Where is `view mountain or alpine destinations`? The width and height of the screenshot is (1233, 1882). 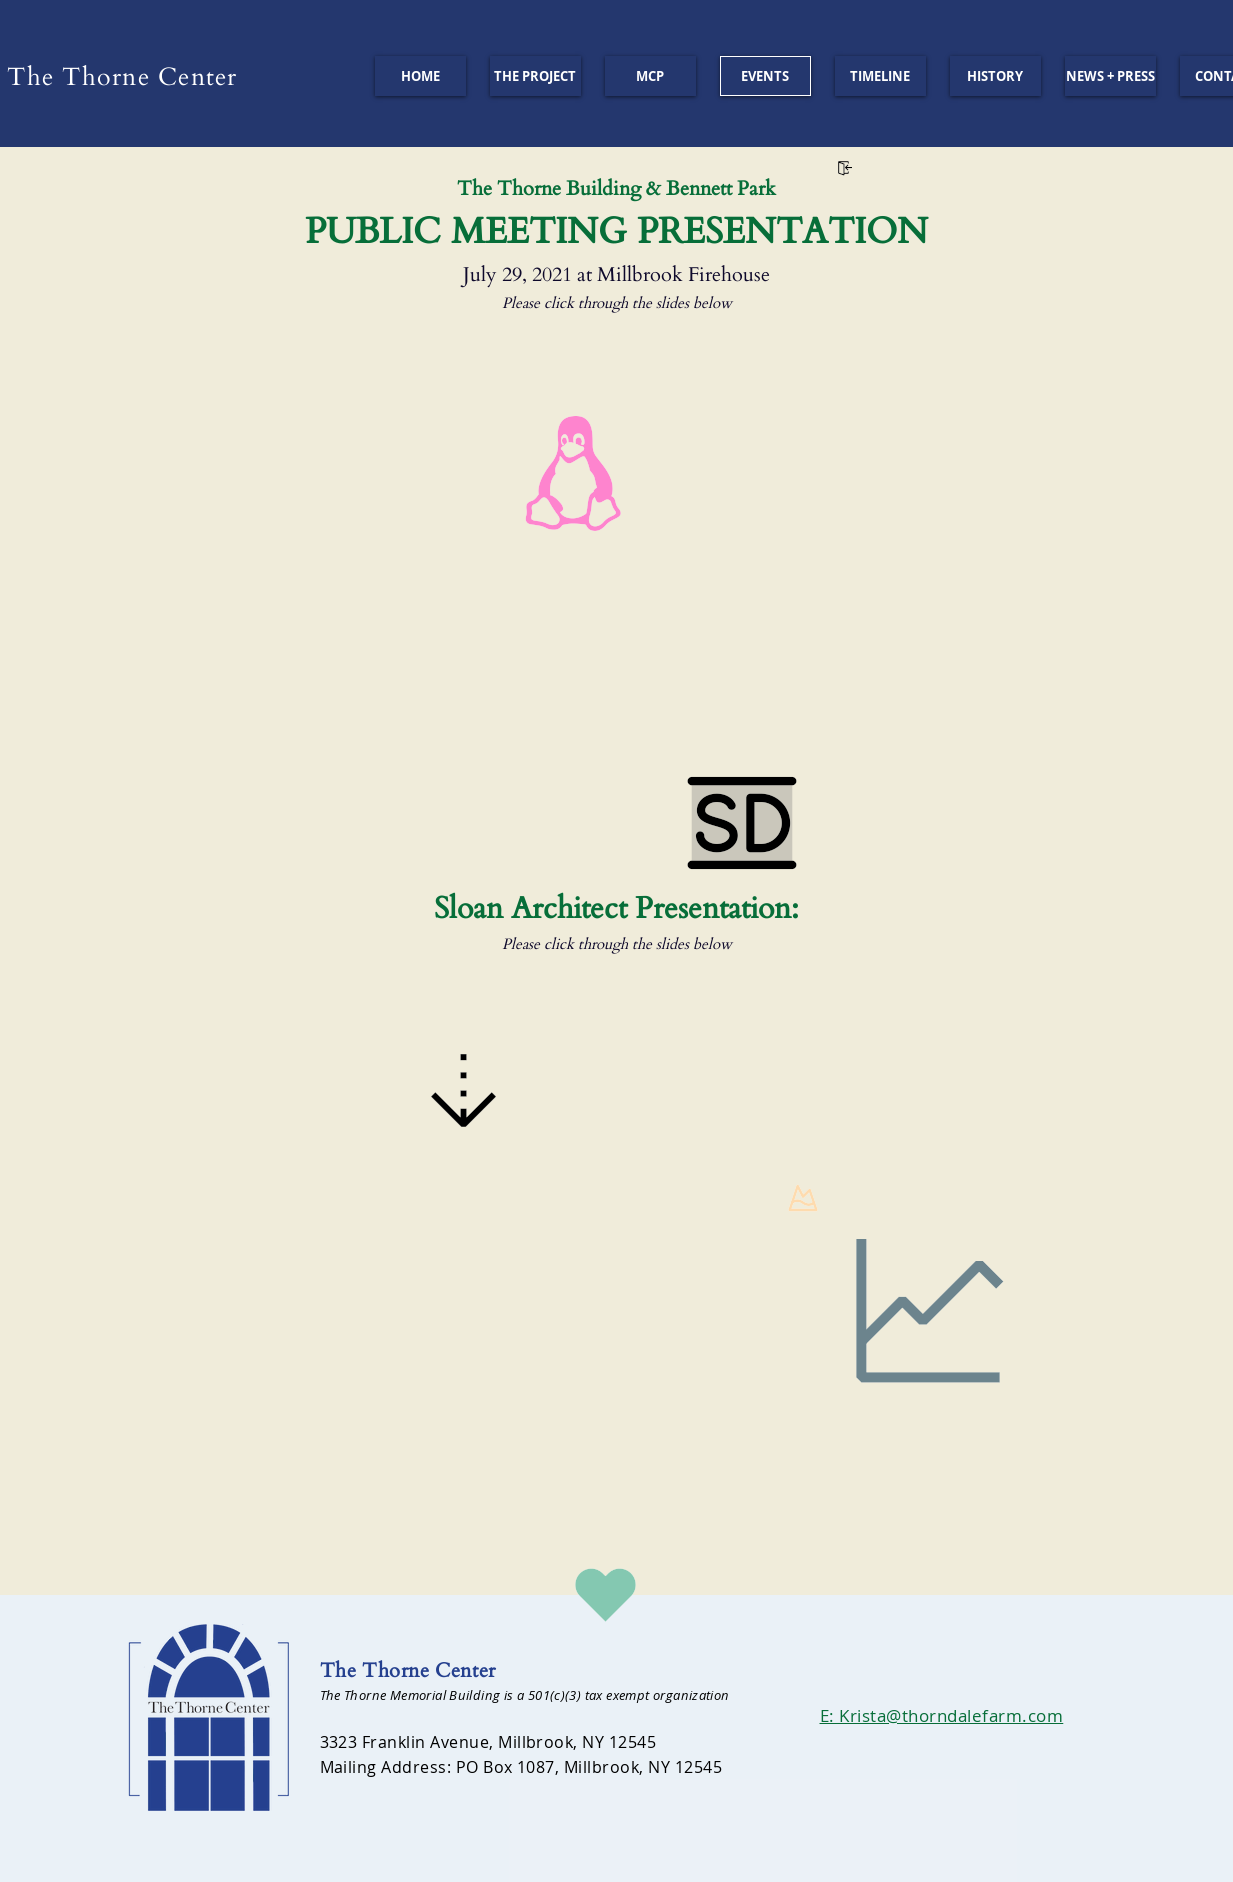 view mountain or alpine destinations is located at coordinates (803, 1198).